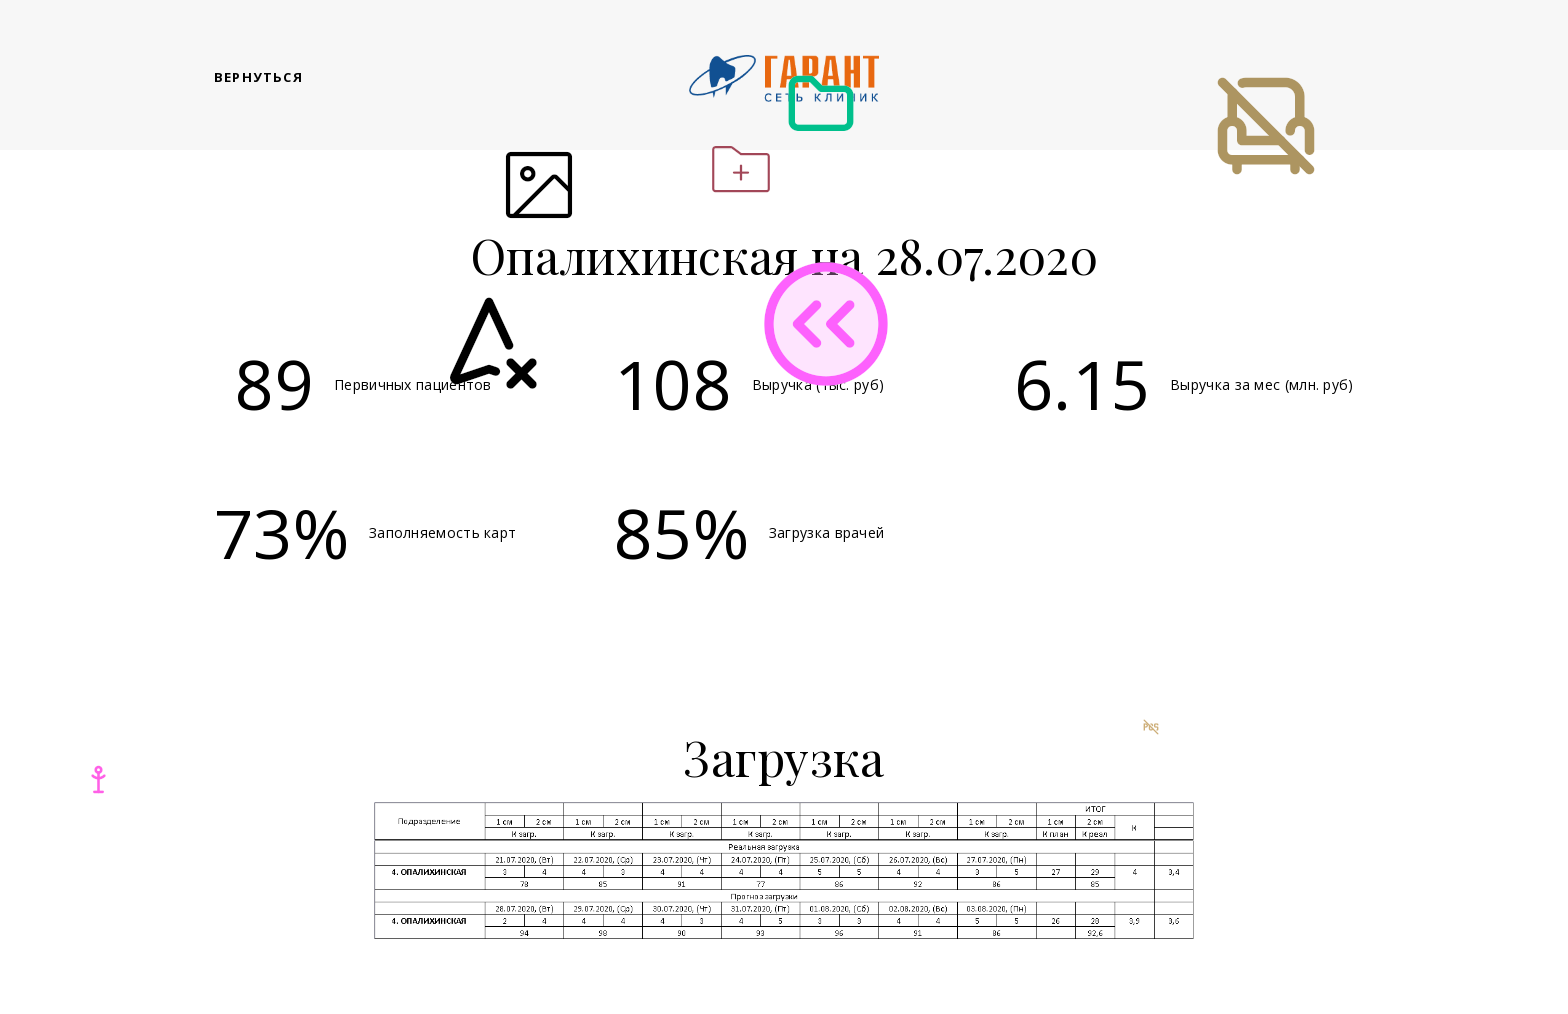 Image resolution: width=1568 pixels, height=1014 pixels. Describe the element at coordinates (821, 105) in the screenshot. I see `open folder to view files` at that location.